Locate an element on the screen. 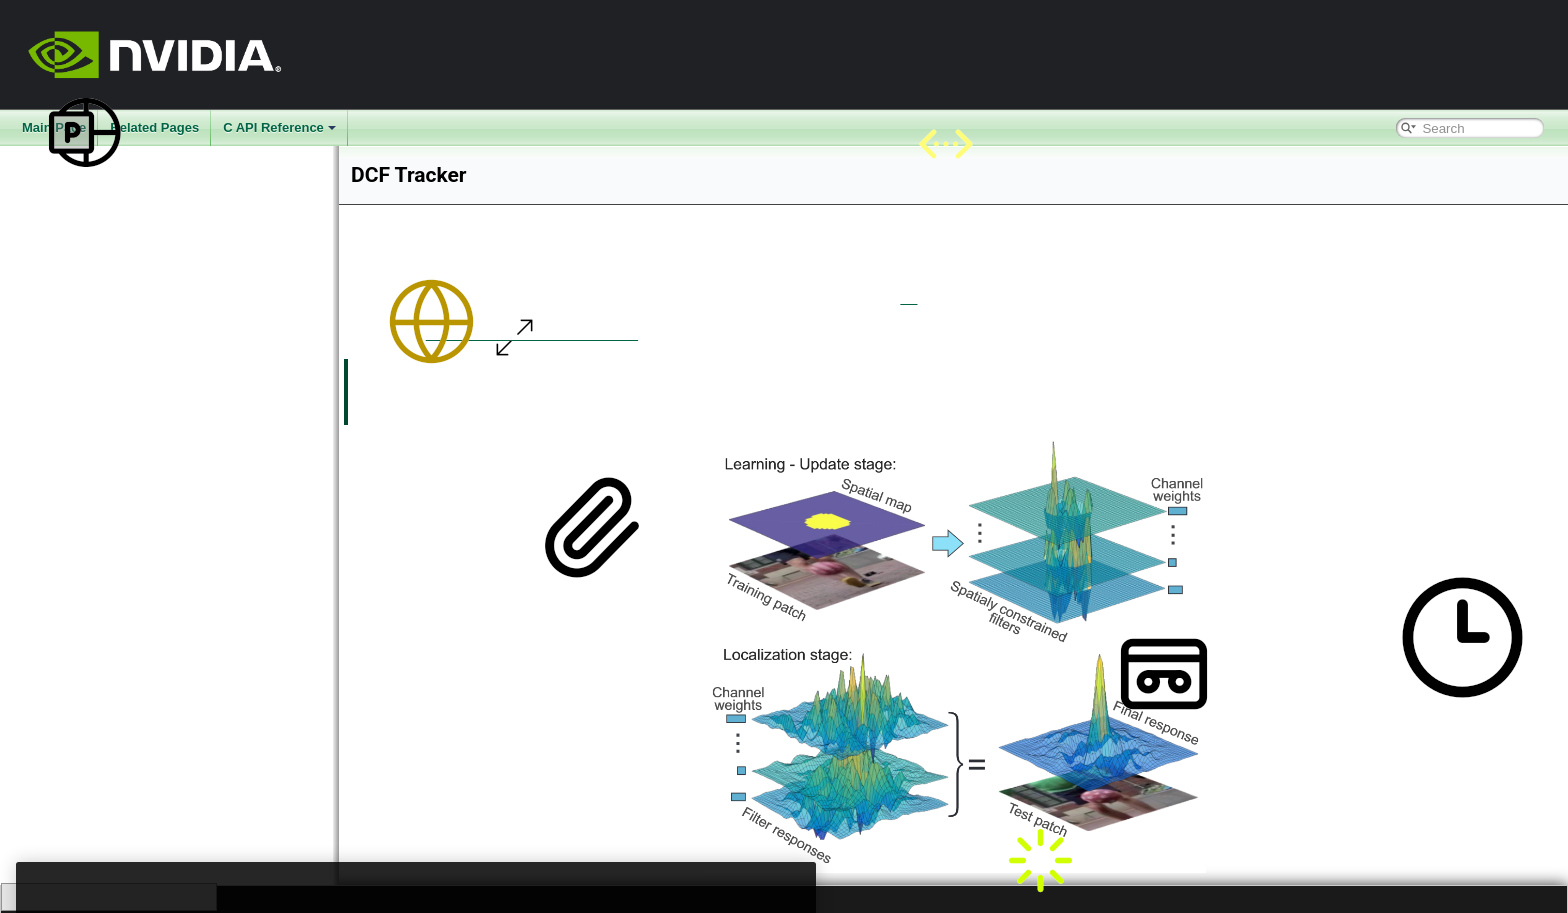 The image size is (1568, 913). access video archive or recordings is located at coordinates (1164, 674).